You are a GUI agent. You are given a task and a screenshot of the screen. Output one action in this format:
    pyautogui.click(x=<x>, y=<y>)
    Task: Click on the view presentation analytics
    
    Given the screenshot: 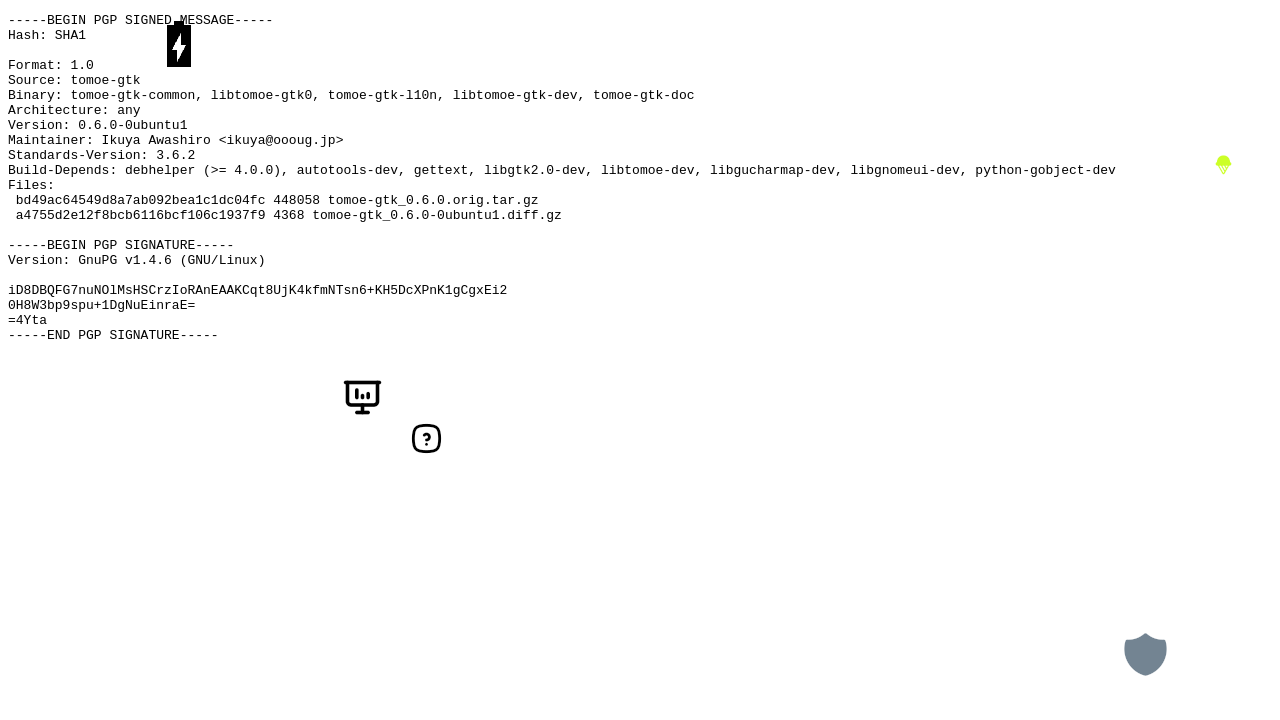 What is the action you would take?
    pyautogui.click(x=362, y=397)
    